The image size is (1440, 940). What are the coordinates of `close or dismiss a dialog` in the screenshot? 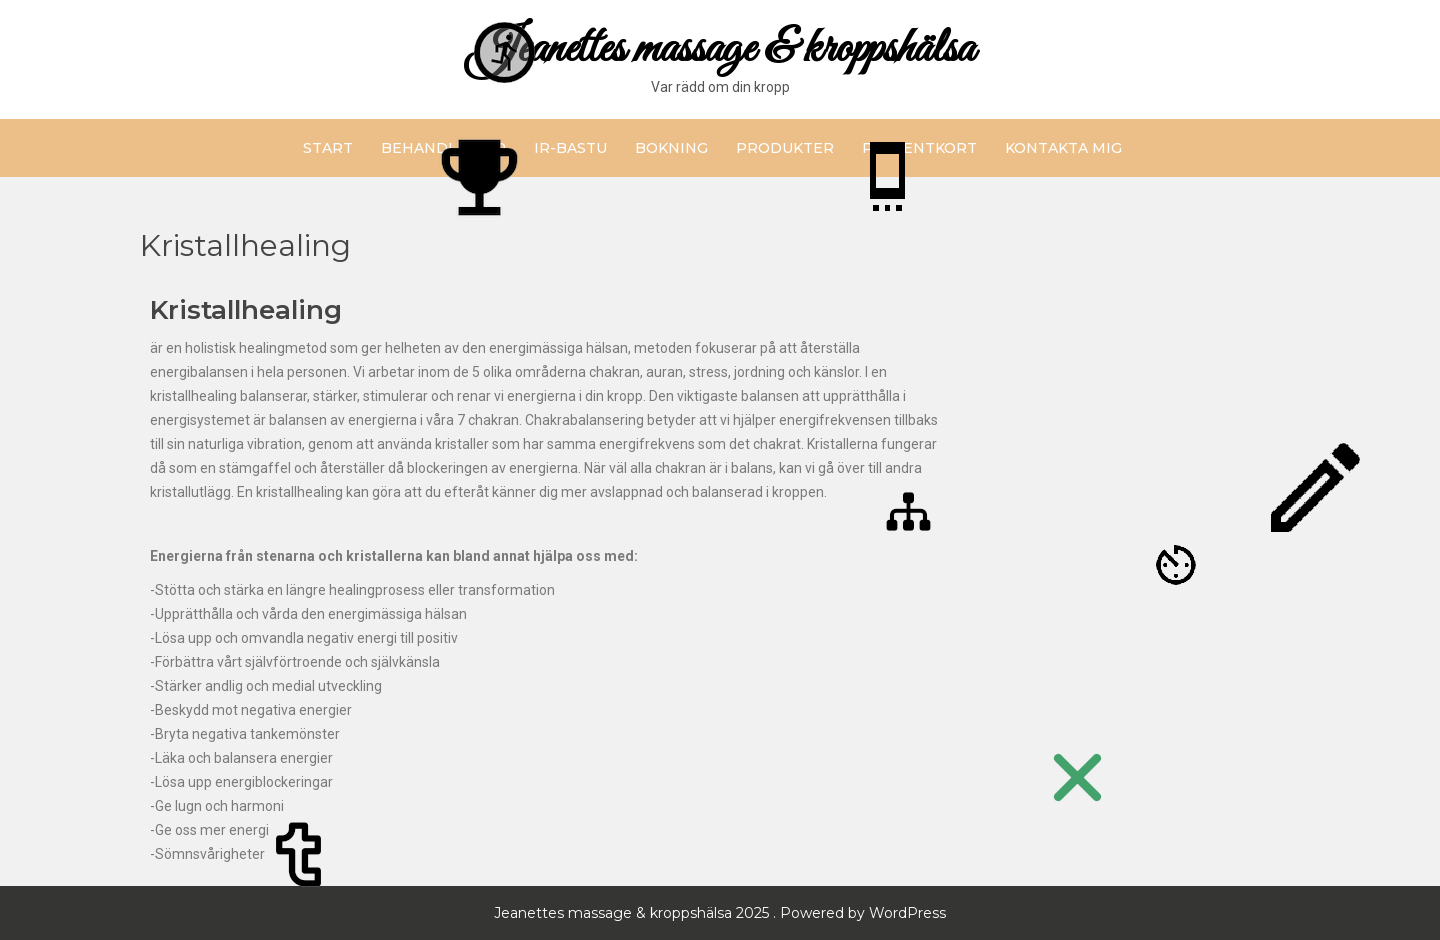 It's located at (1077, 777).